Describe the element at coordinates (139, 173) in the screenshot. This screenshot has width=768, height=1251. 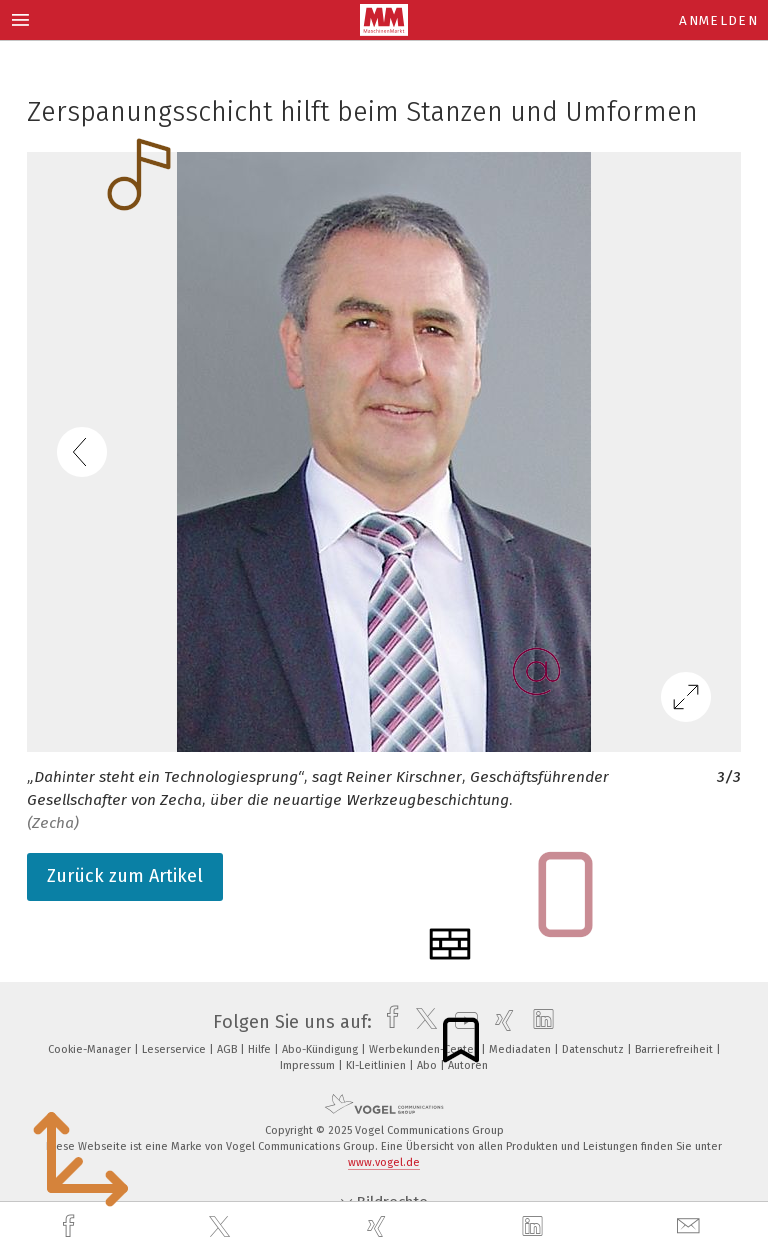
I see `access music or audio player` at that location.